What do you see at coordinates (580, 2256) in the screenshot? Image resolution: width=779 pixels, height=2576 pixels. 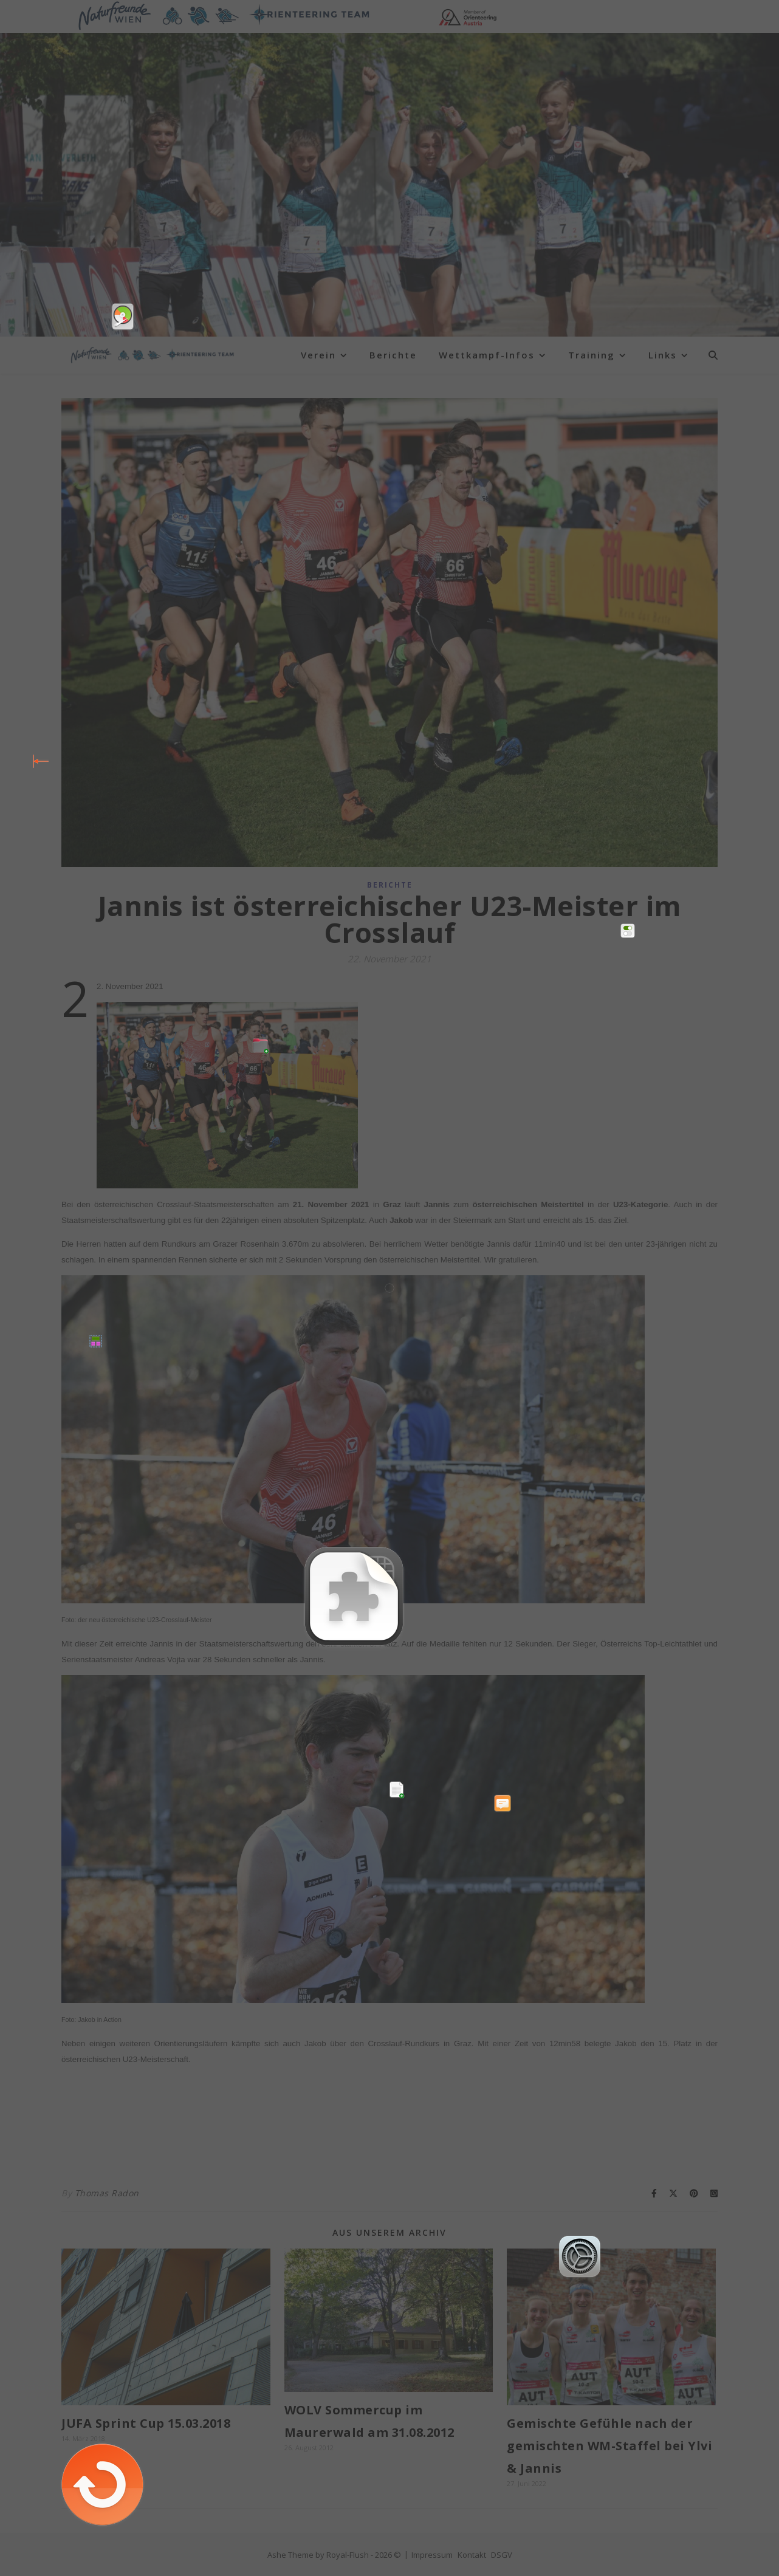 I see `open system settings` at bounding box center [580, 2256].